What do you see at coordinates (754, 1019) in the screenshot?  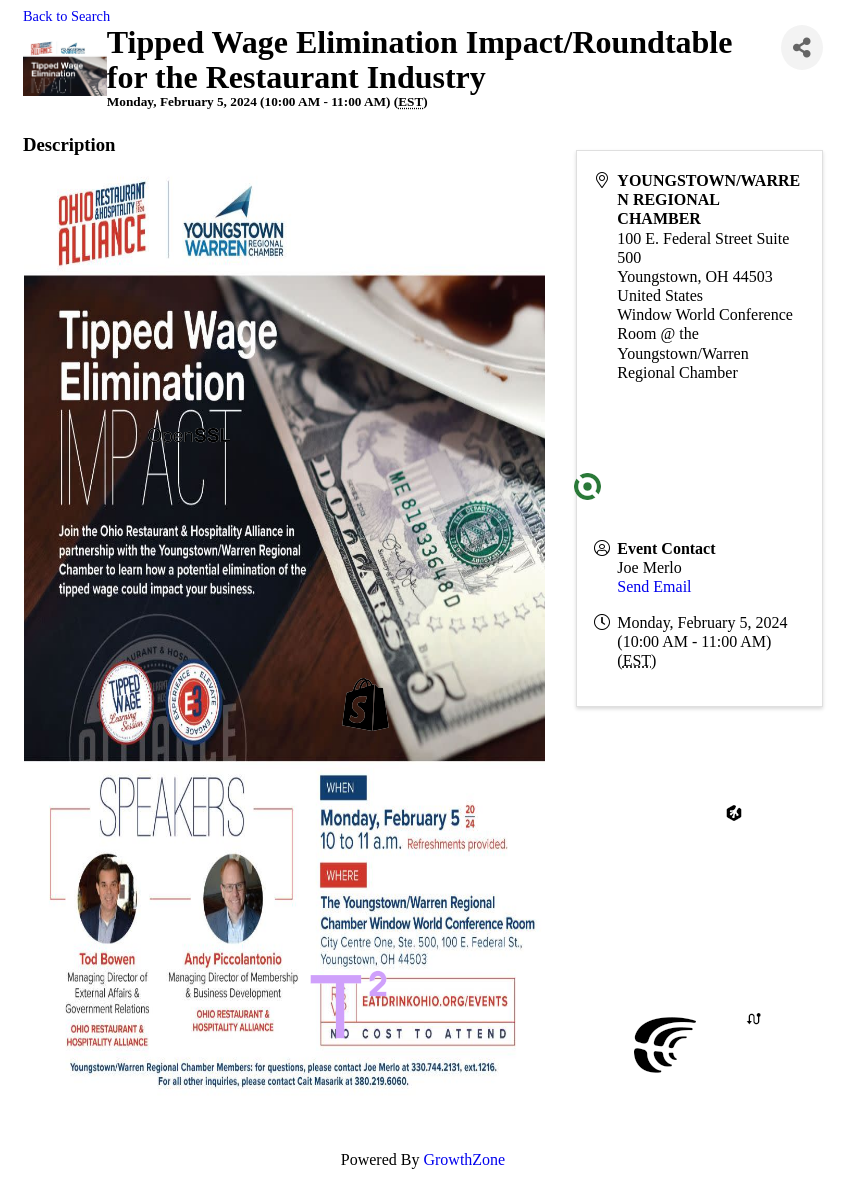 I see `view directions or navigation route` at bounding box center [754, 1019].